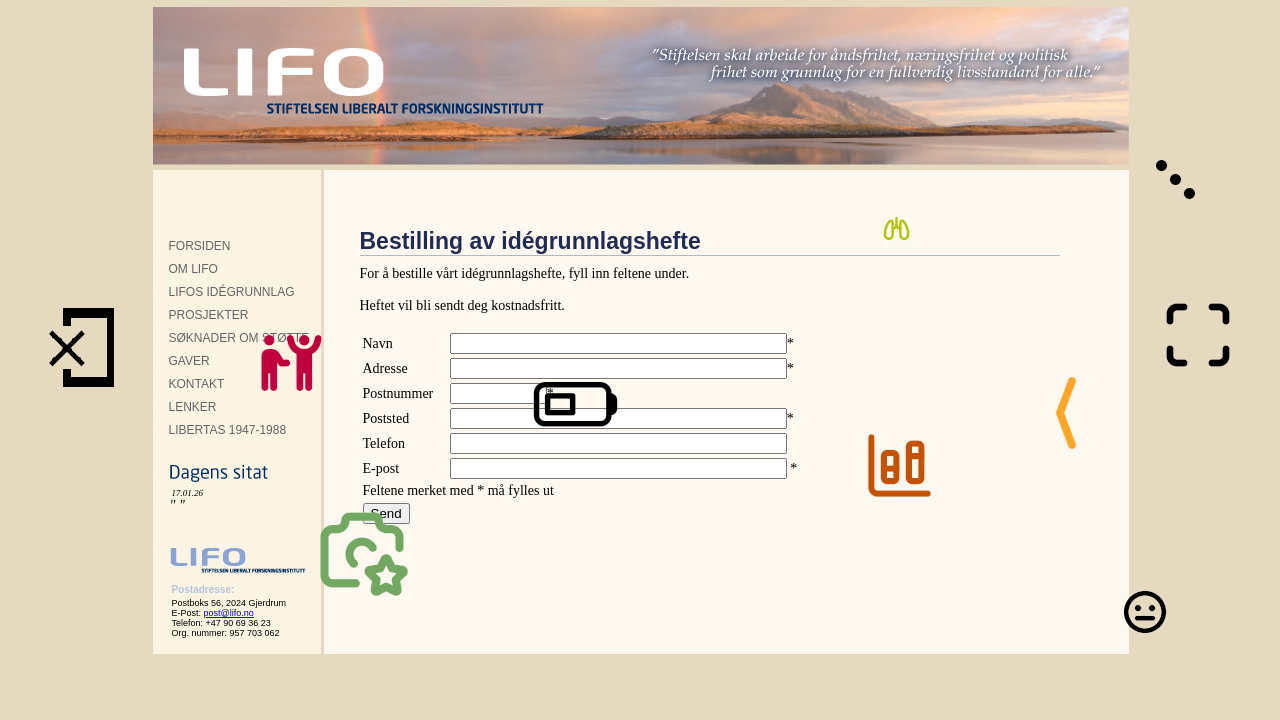 The width and height of the screenshot is (1280, 720). Describe the element at coordinates (896, 228) in the screenshot. I see `access respiratory health information` at that location.